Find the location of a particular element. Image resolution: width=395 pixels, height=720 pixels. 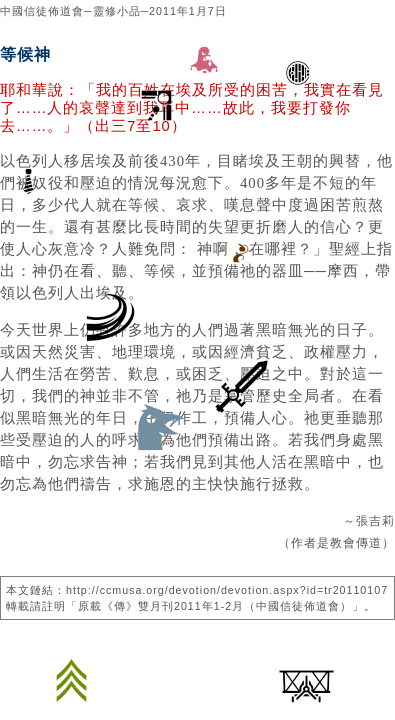

equip or select a sword weapon is located at coordinates (241, 386).